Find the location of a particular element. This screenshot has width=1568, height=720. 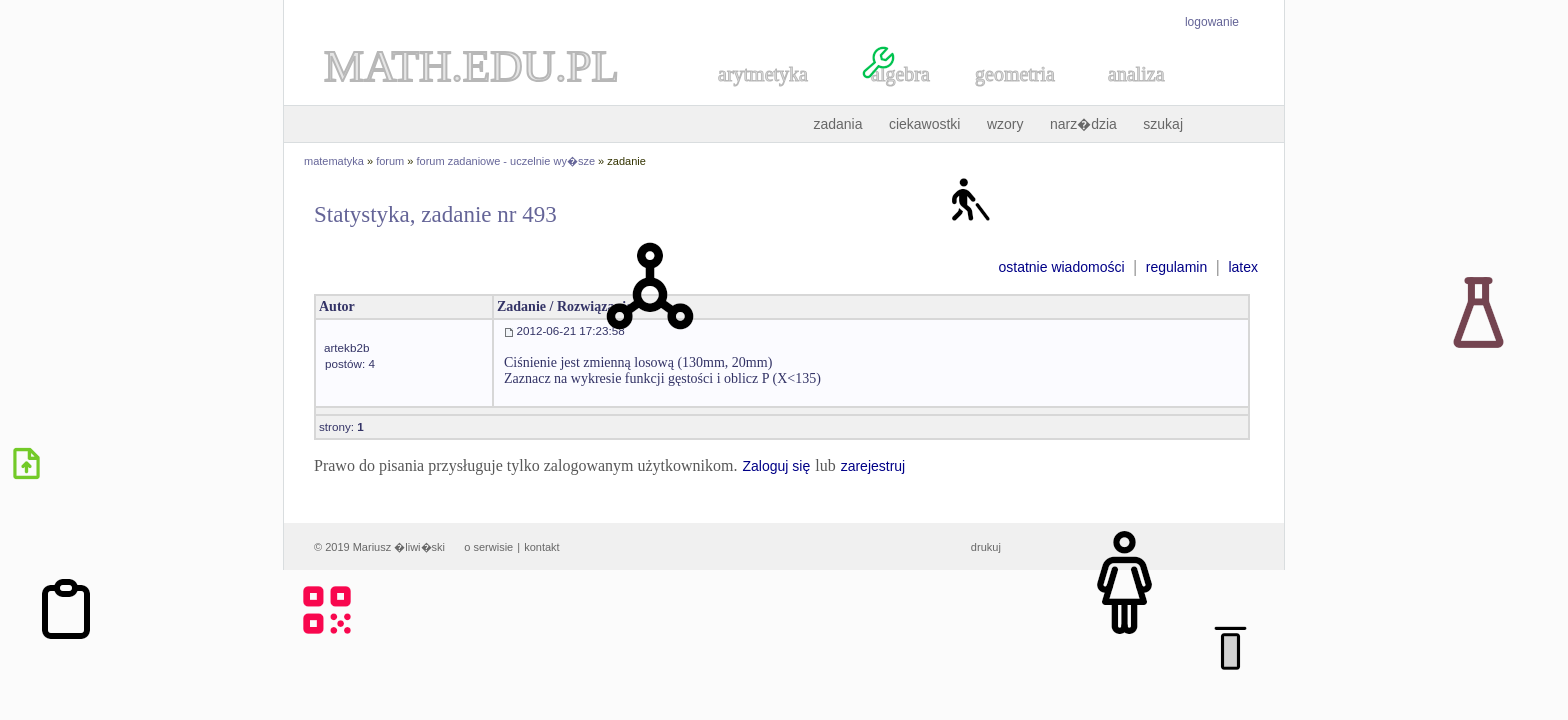

indicates women's restroom or facilities is located at coordinates (1124, 582).